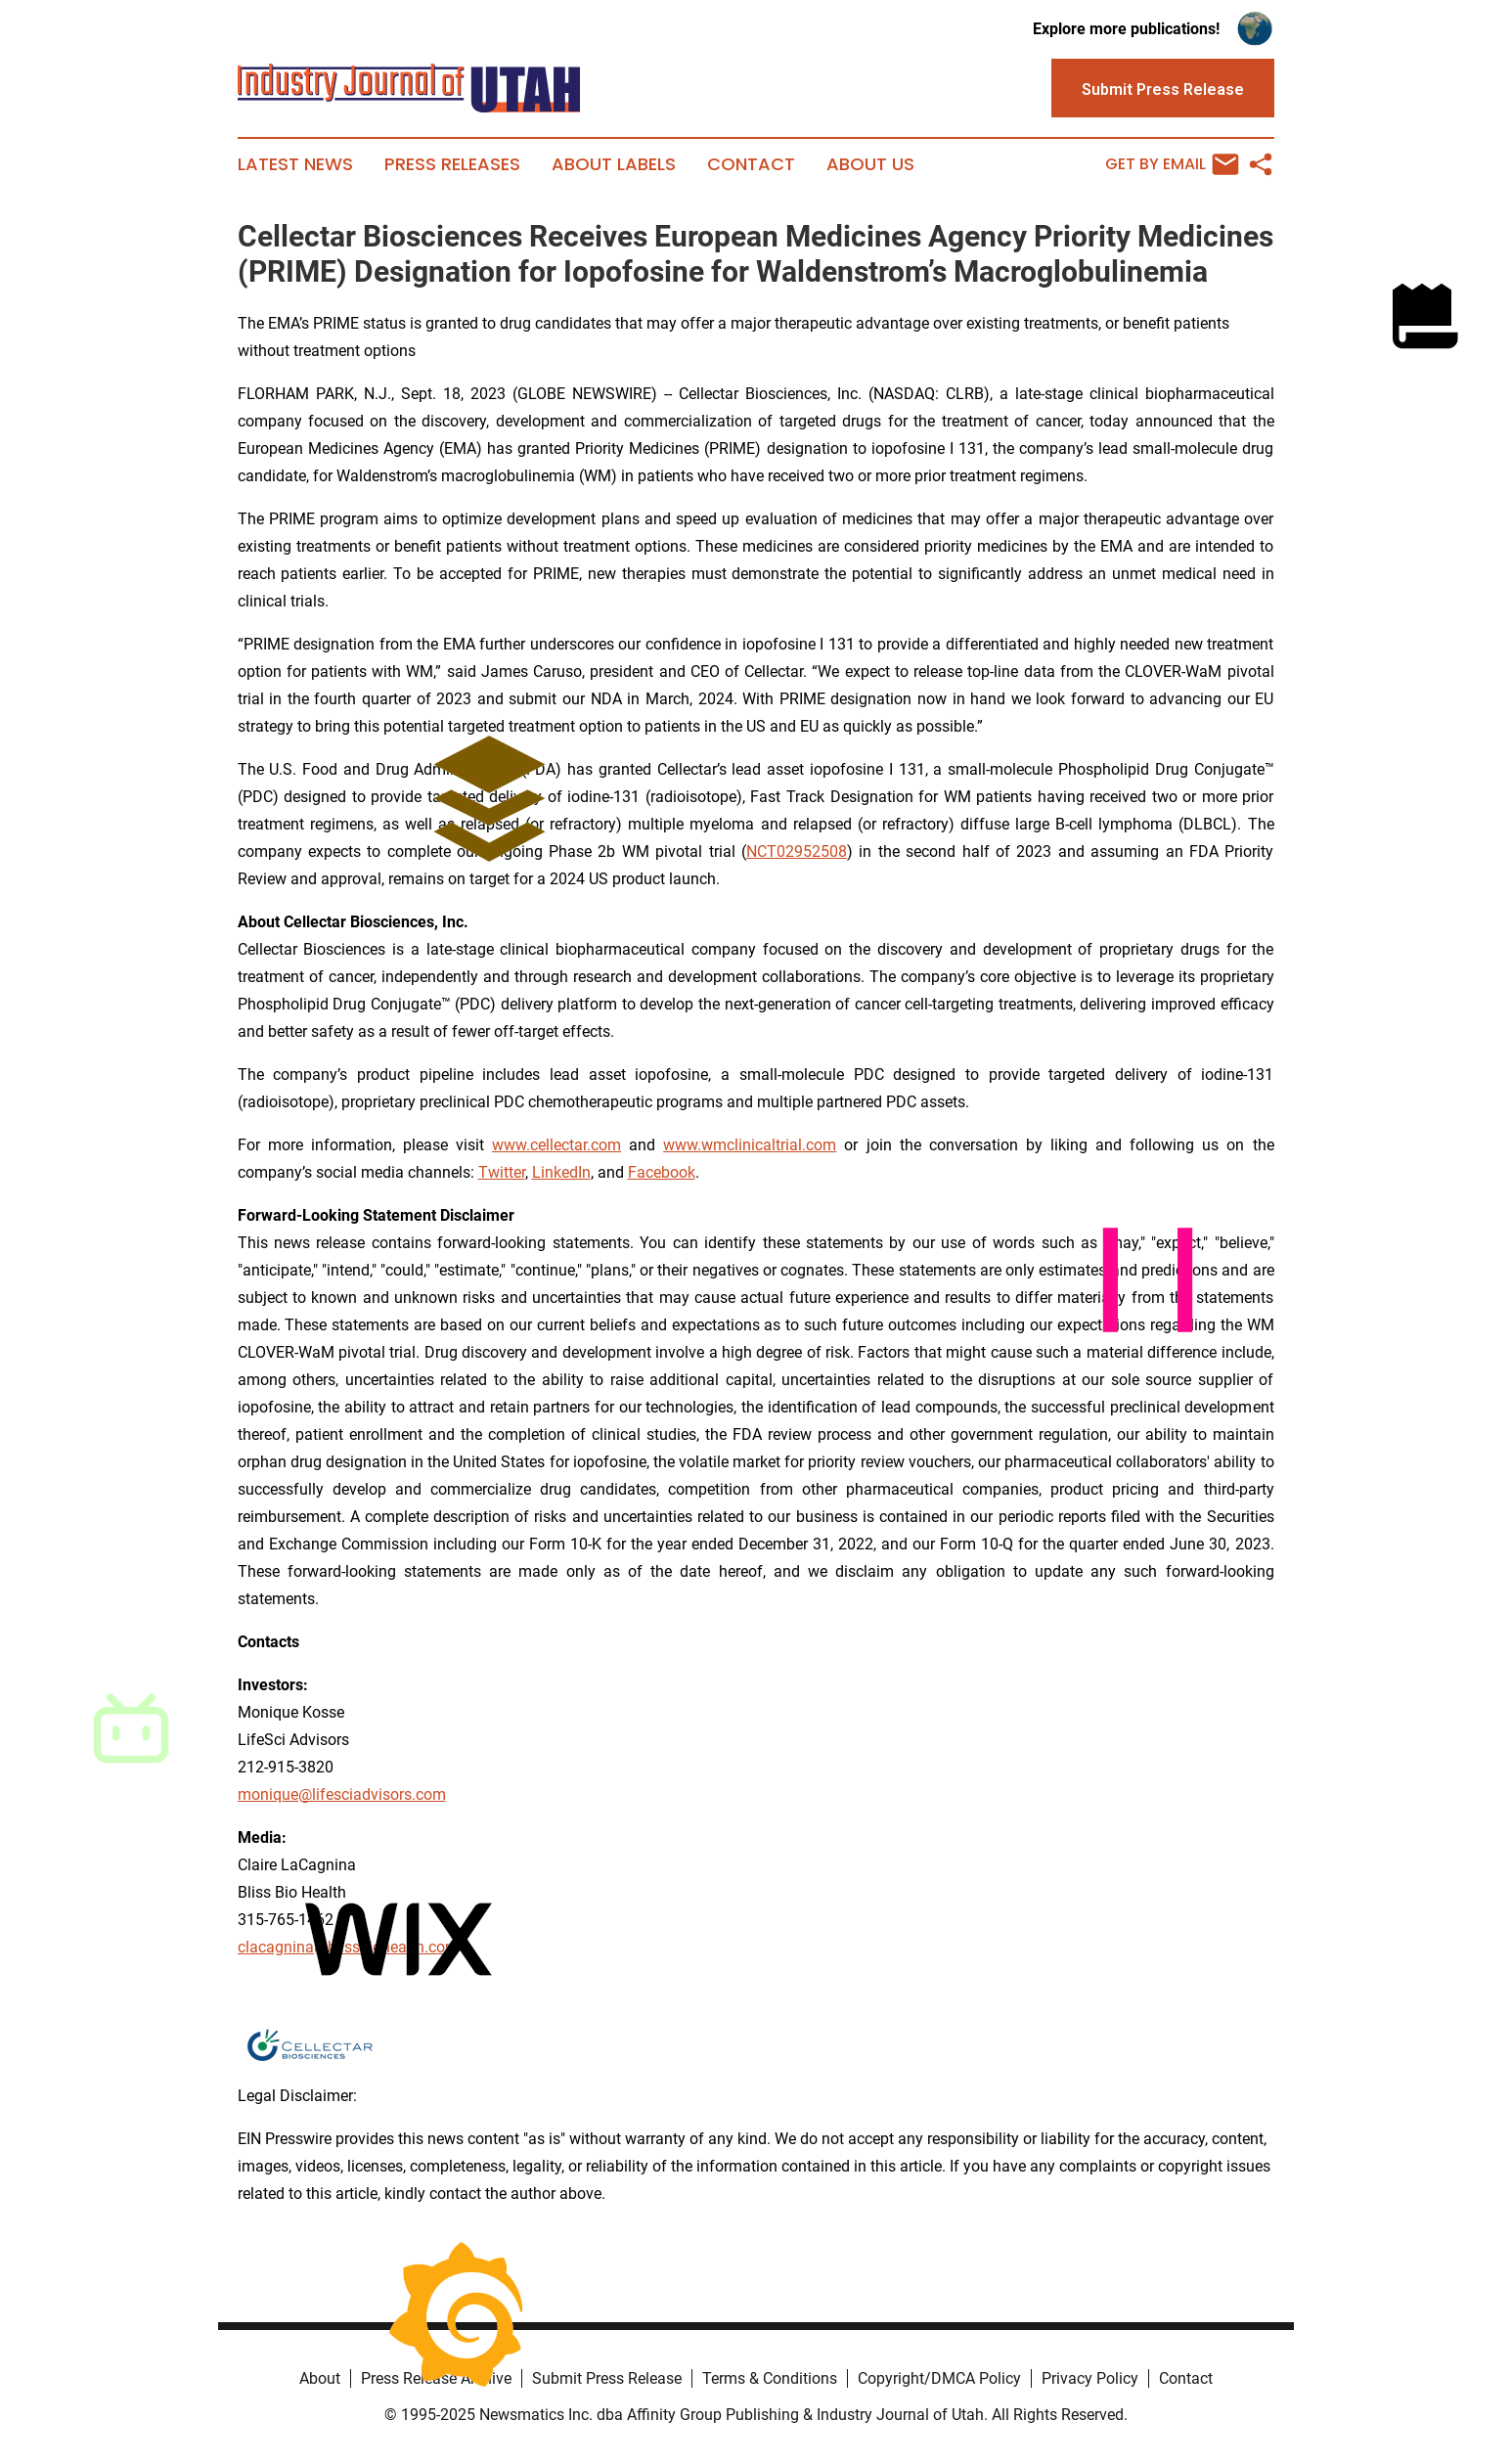  I want to click on pause media playback, so click(1147, 1279).